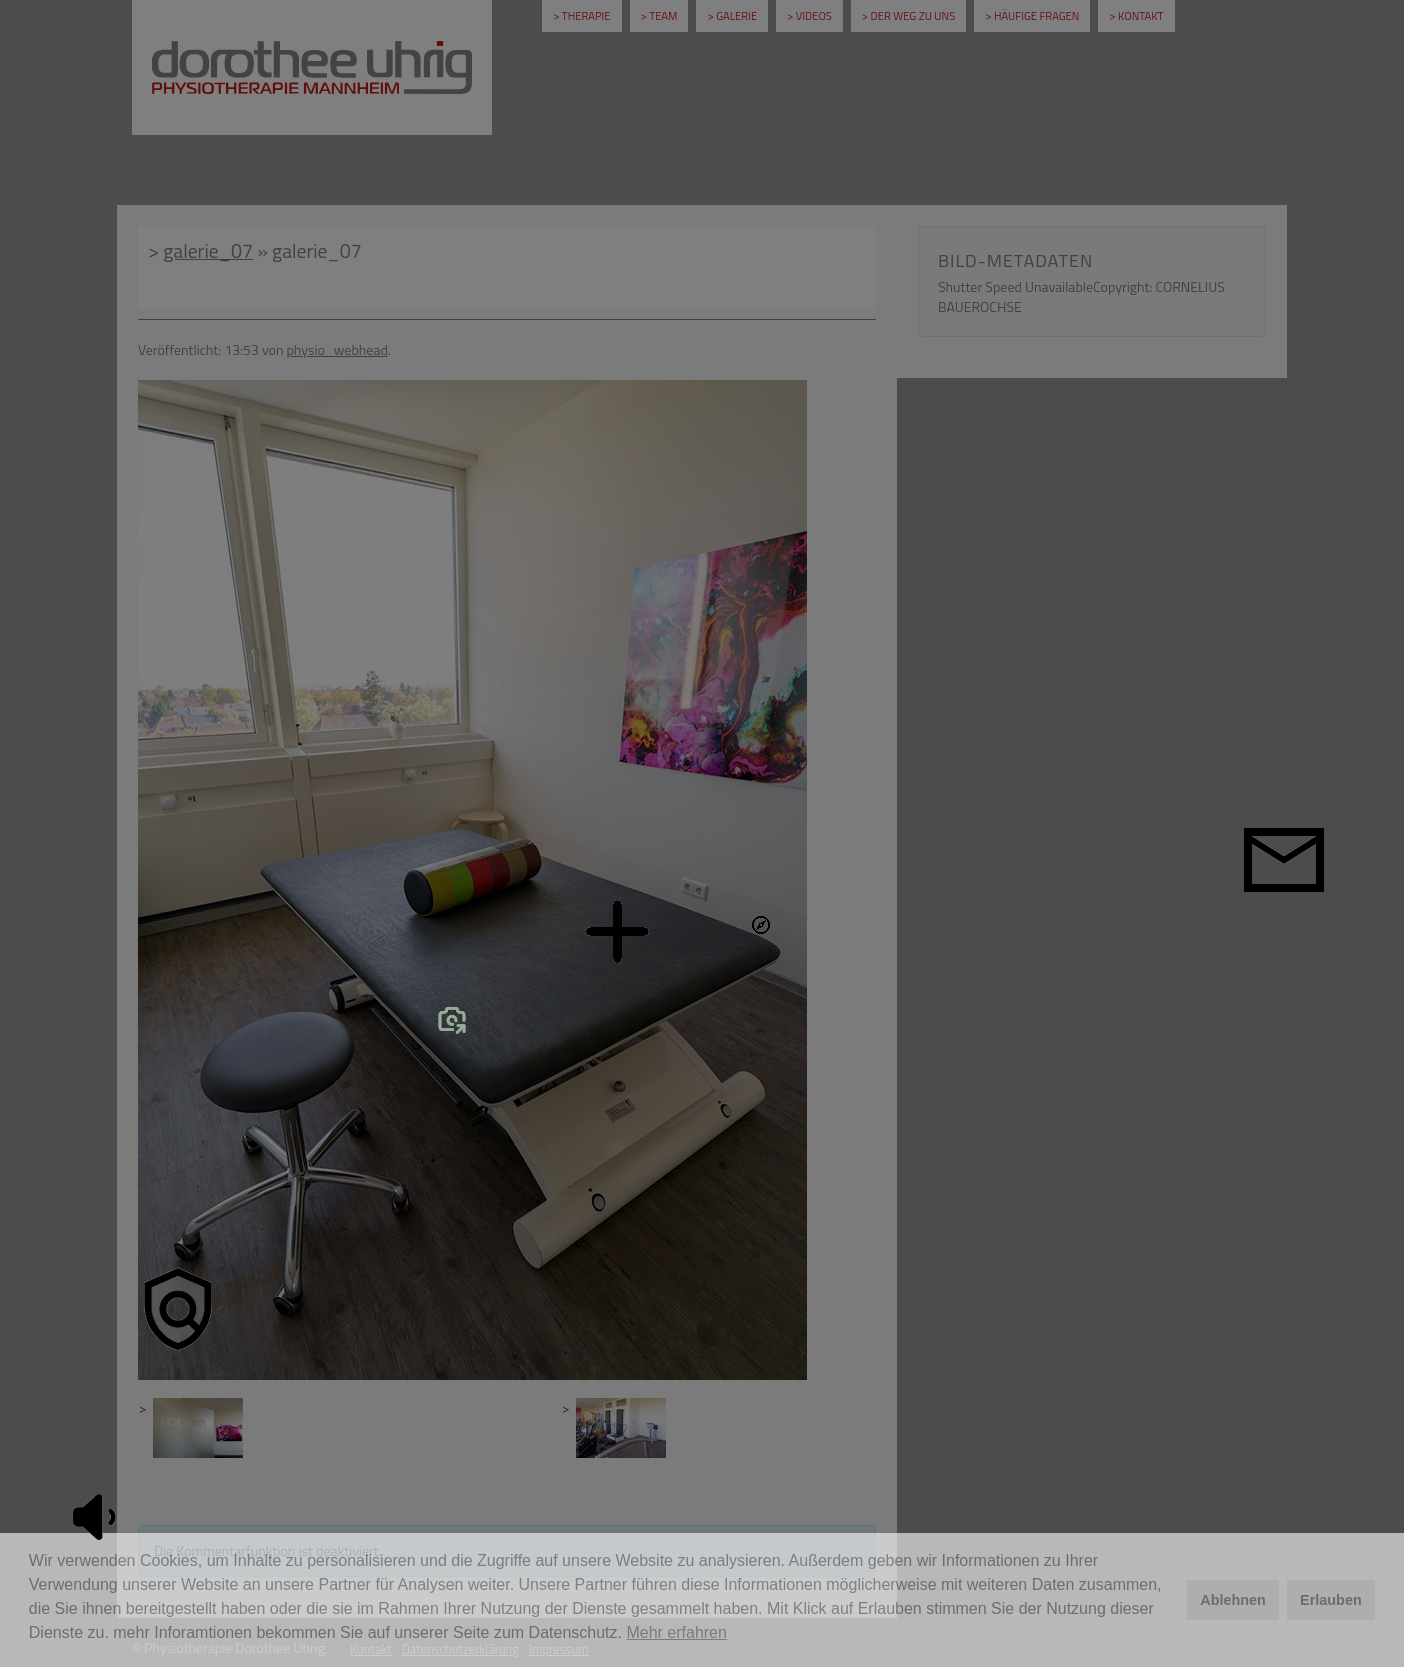  What do you see at coordinates (1284, 860) in the screenshot?
I see `open your email inbox` at bounding box center [1284, 860].